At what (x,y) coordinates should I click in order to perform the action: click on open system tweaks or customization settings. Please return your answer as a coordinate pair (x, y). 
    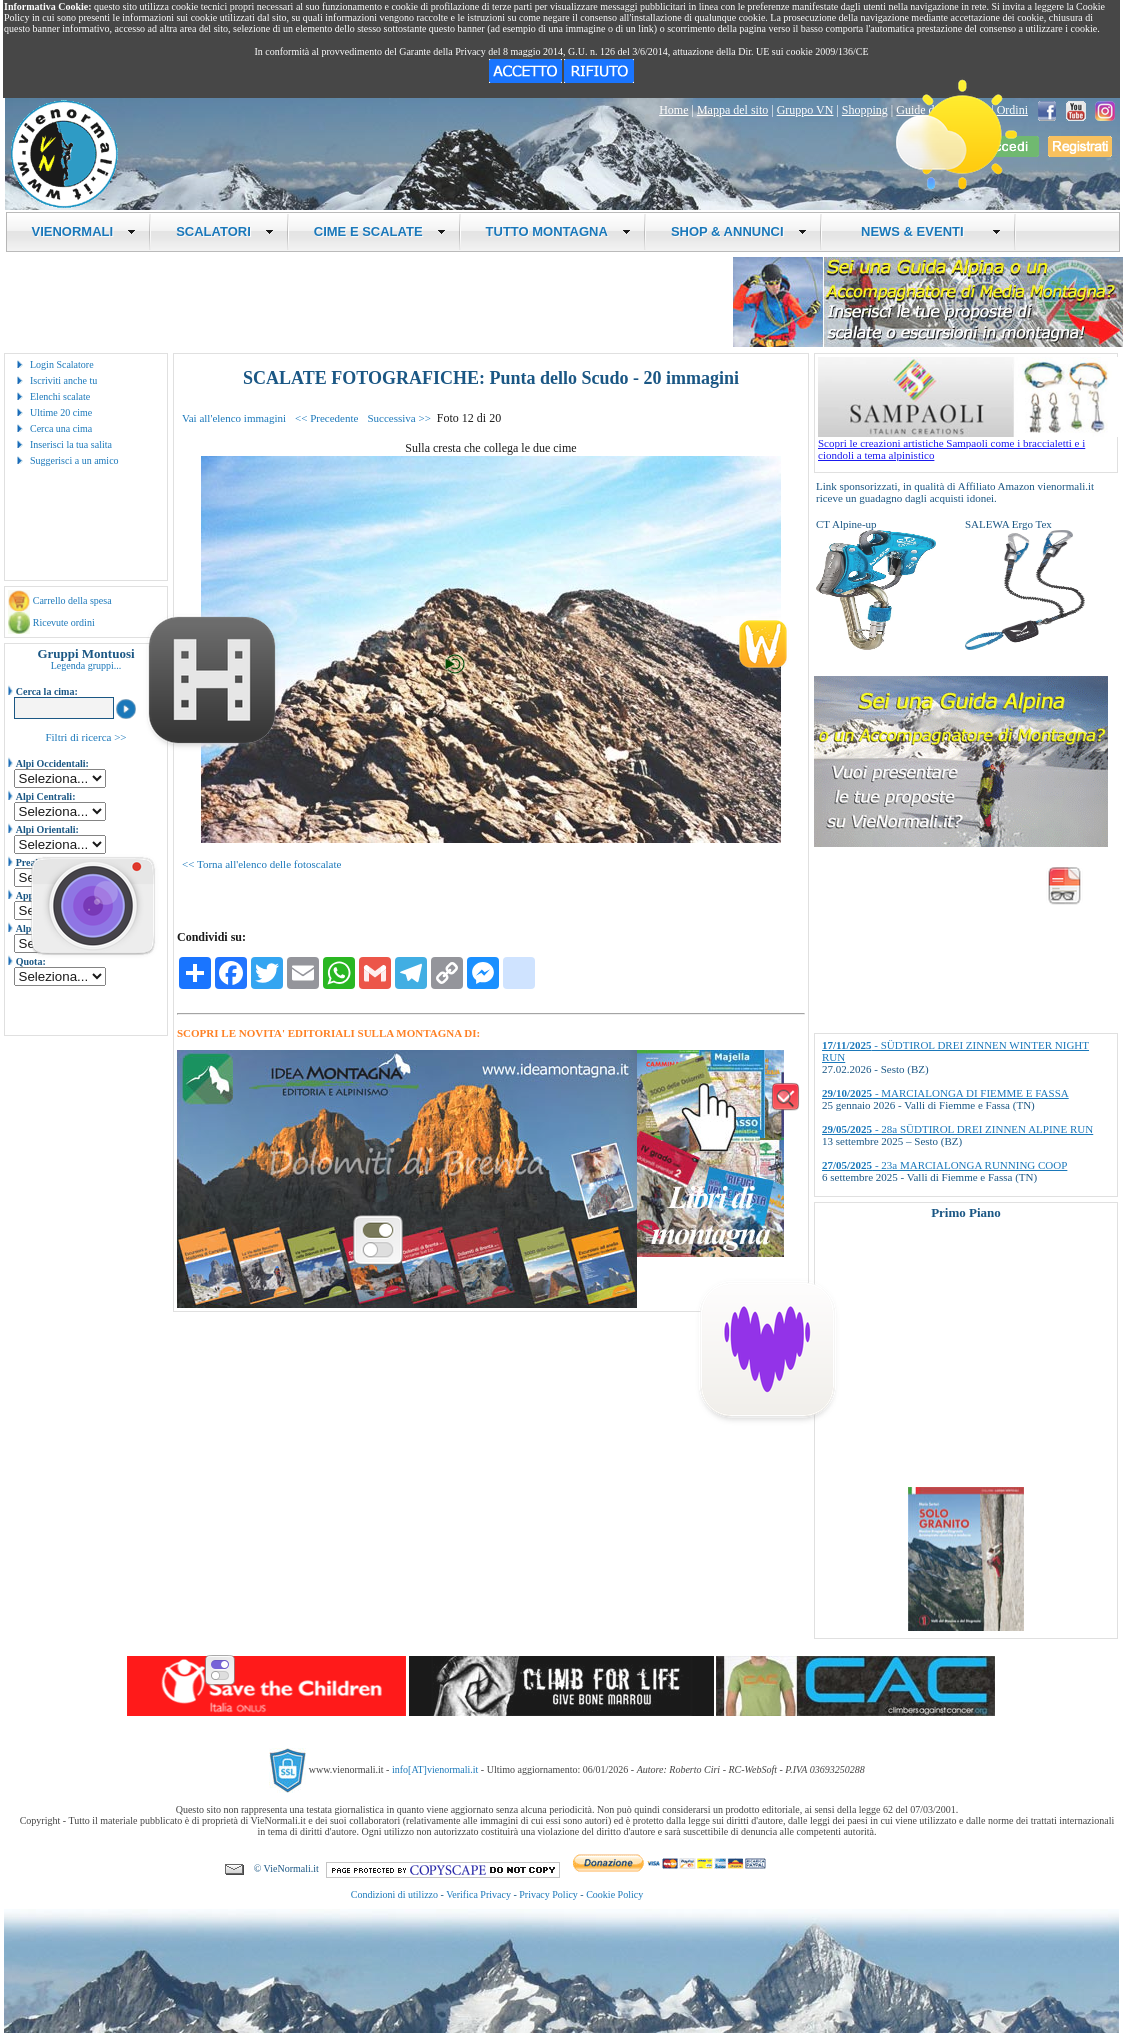
    Looking at the image, I should click on (220, 1670).